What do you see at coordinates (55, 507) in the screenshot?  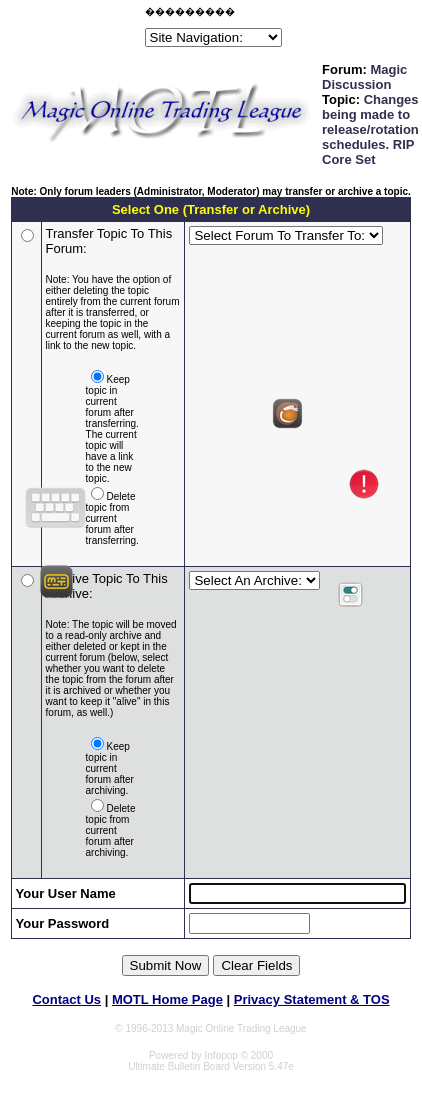 I see `access keyboard settings and preferences` at bounding box center [55, 507].